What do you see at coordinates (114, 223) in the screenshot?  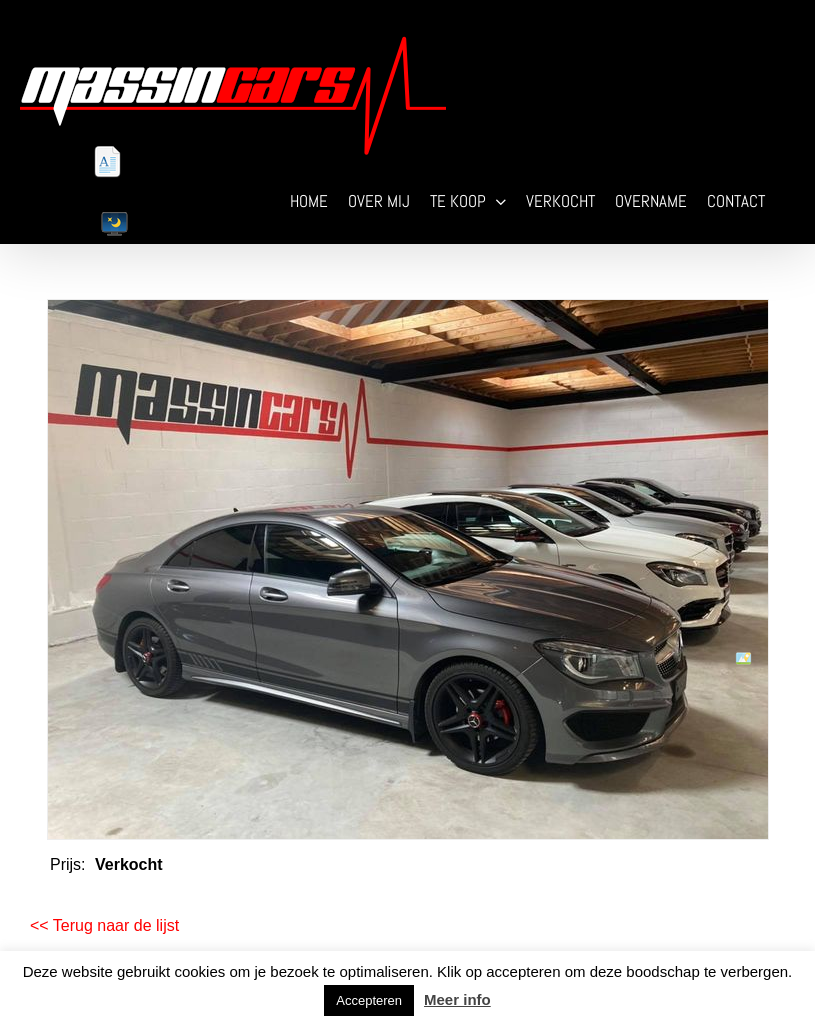 I see `open screensaver settings` at bounding box center [114, 223].